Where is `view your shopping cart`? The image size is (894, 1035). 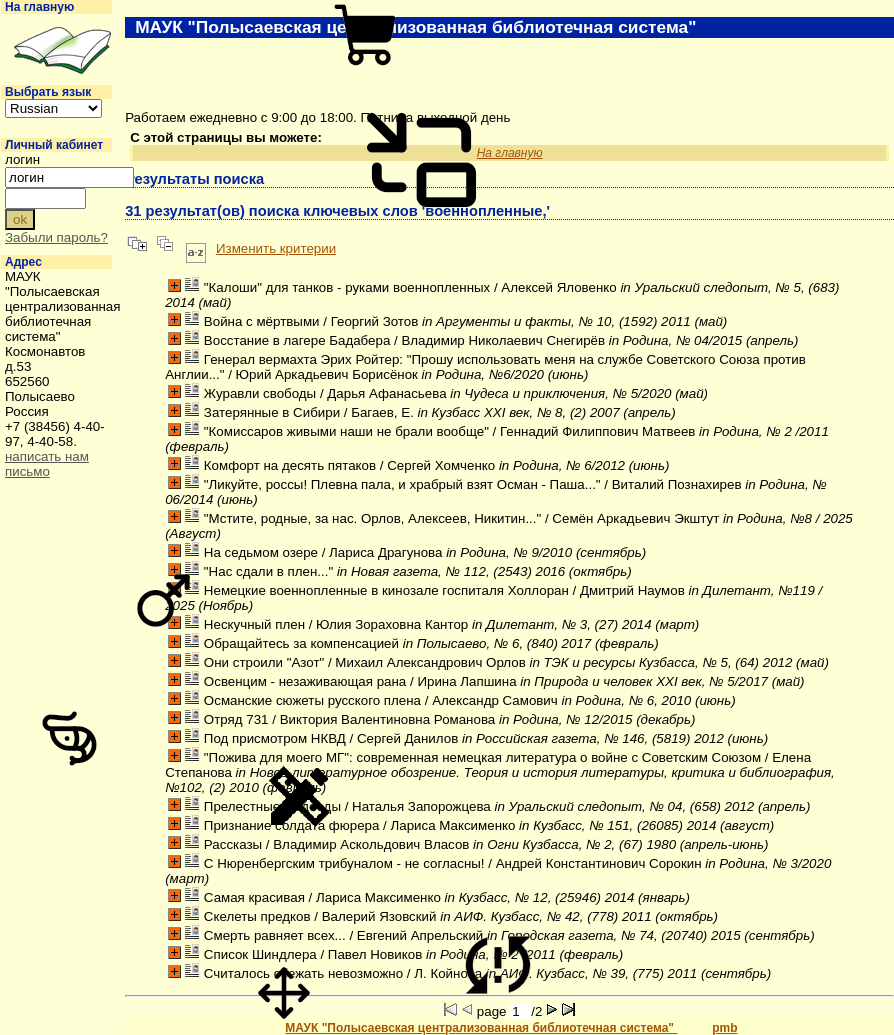
view your shopping cart is located at coordinates (366, 36).